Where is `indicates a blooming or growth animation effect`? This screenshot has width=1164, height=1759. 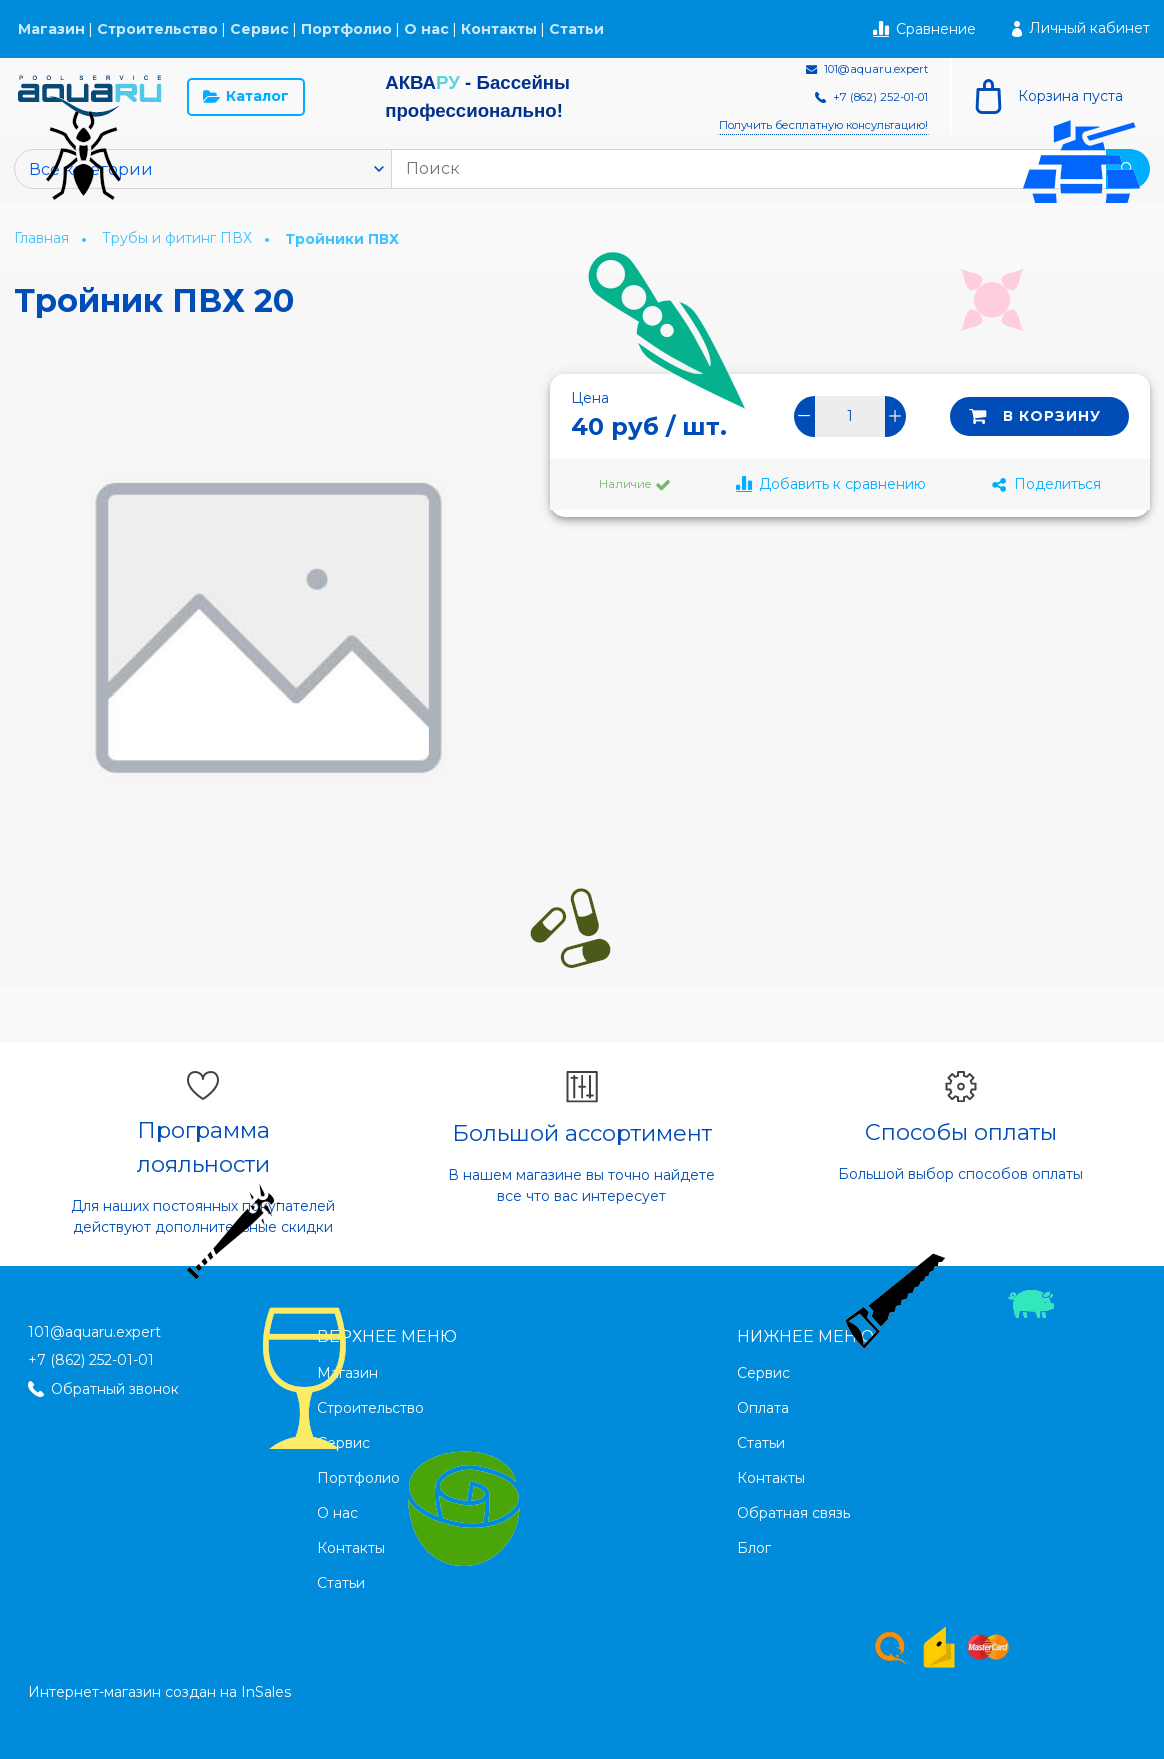
indicates a blooming or growth animation effect is located at coordinates (463, 1508).